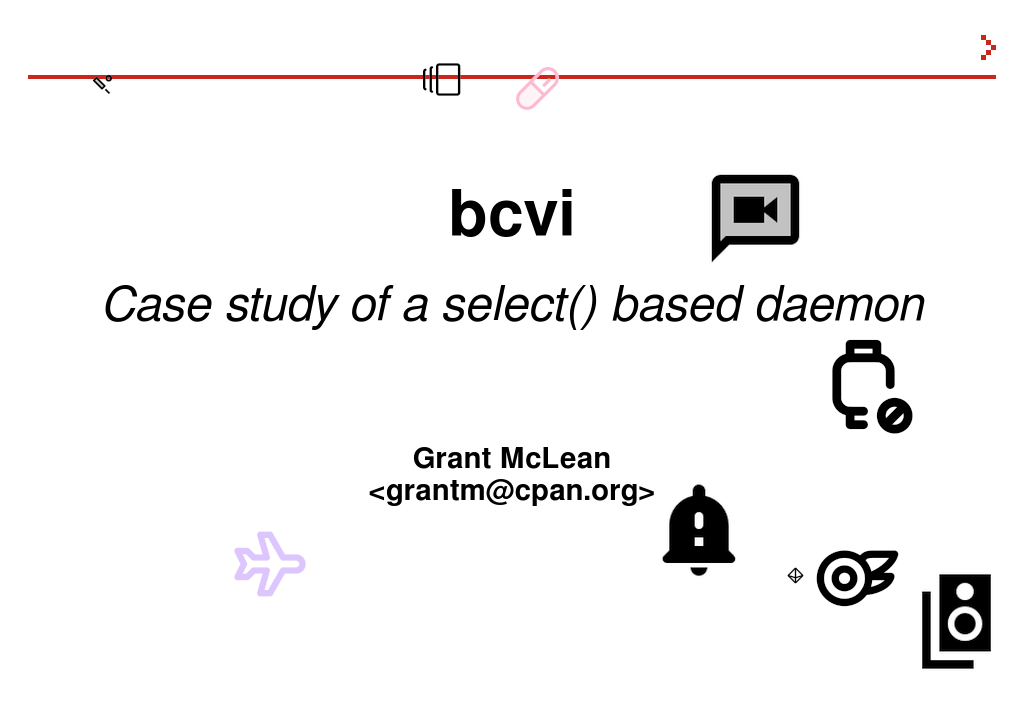 The width and height of the screenshot is (1024, 720). What do you see at coordinates (699, 529) in the screenshot?
I see `important notification requiring attention` at bounding box center [699, 529].